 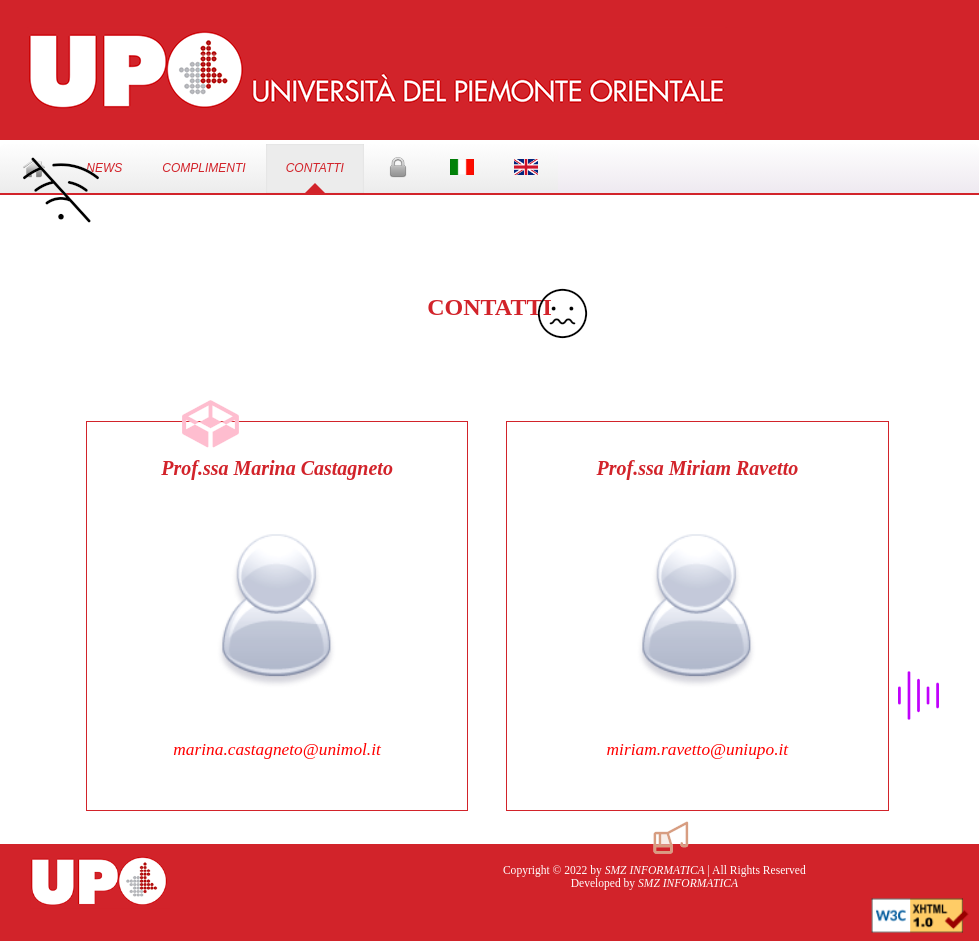 I want to click on audio or sound visualization, so click(x=918, y=695).